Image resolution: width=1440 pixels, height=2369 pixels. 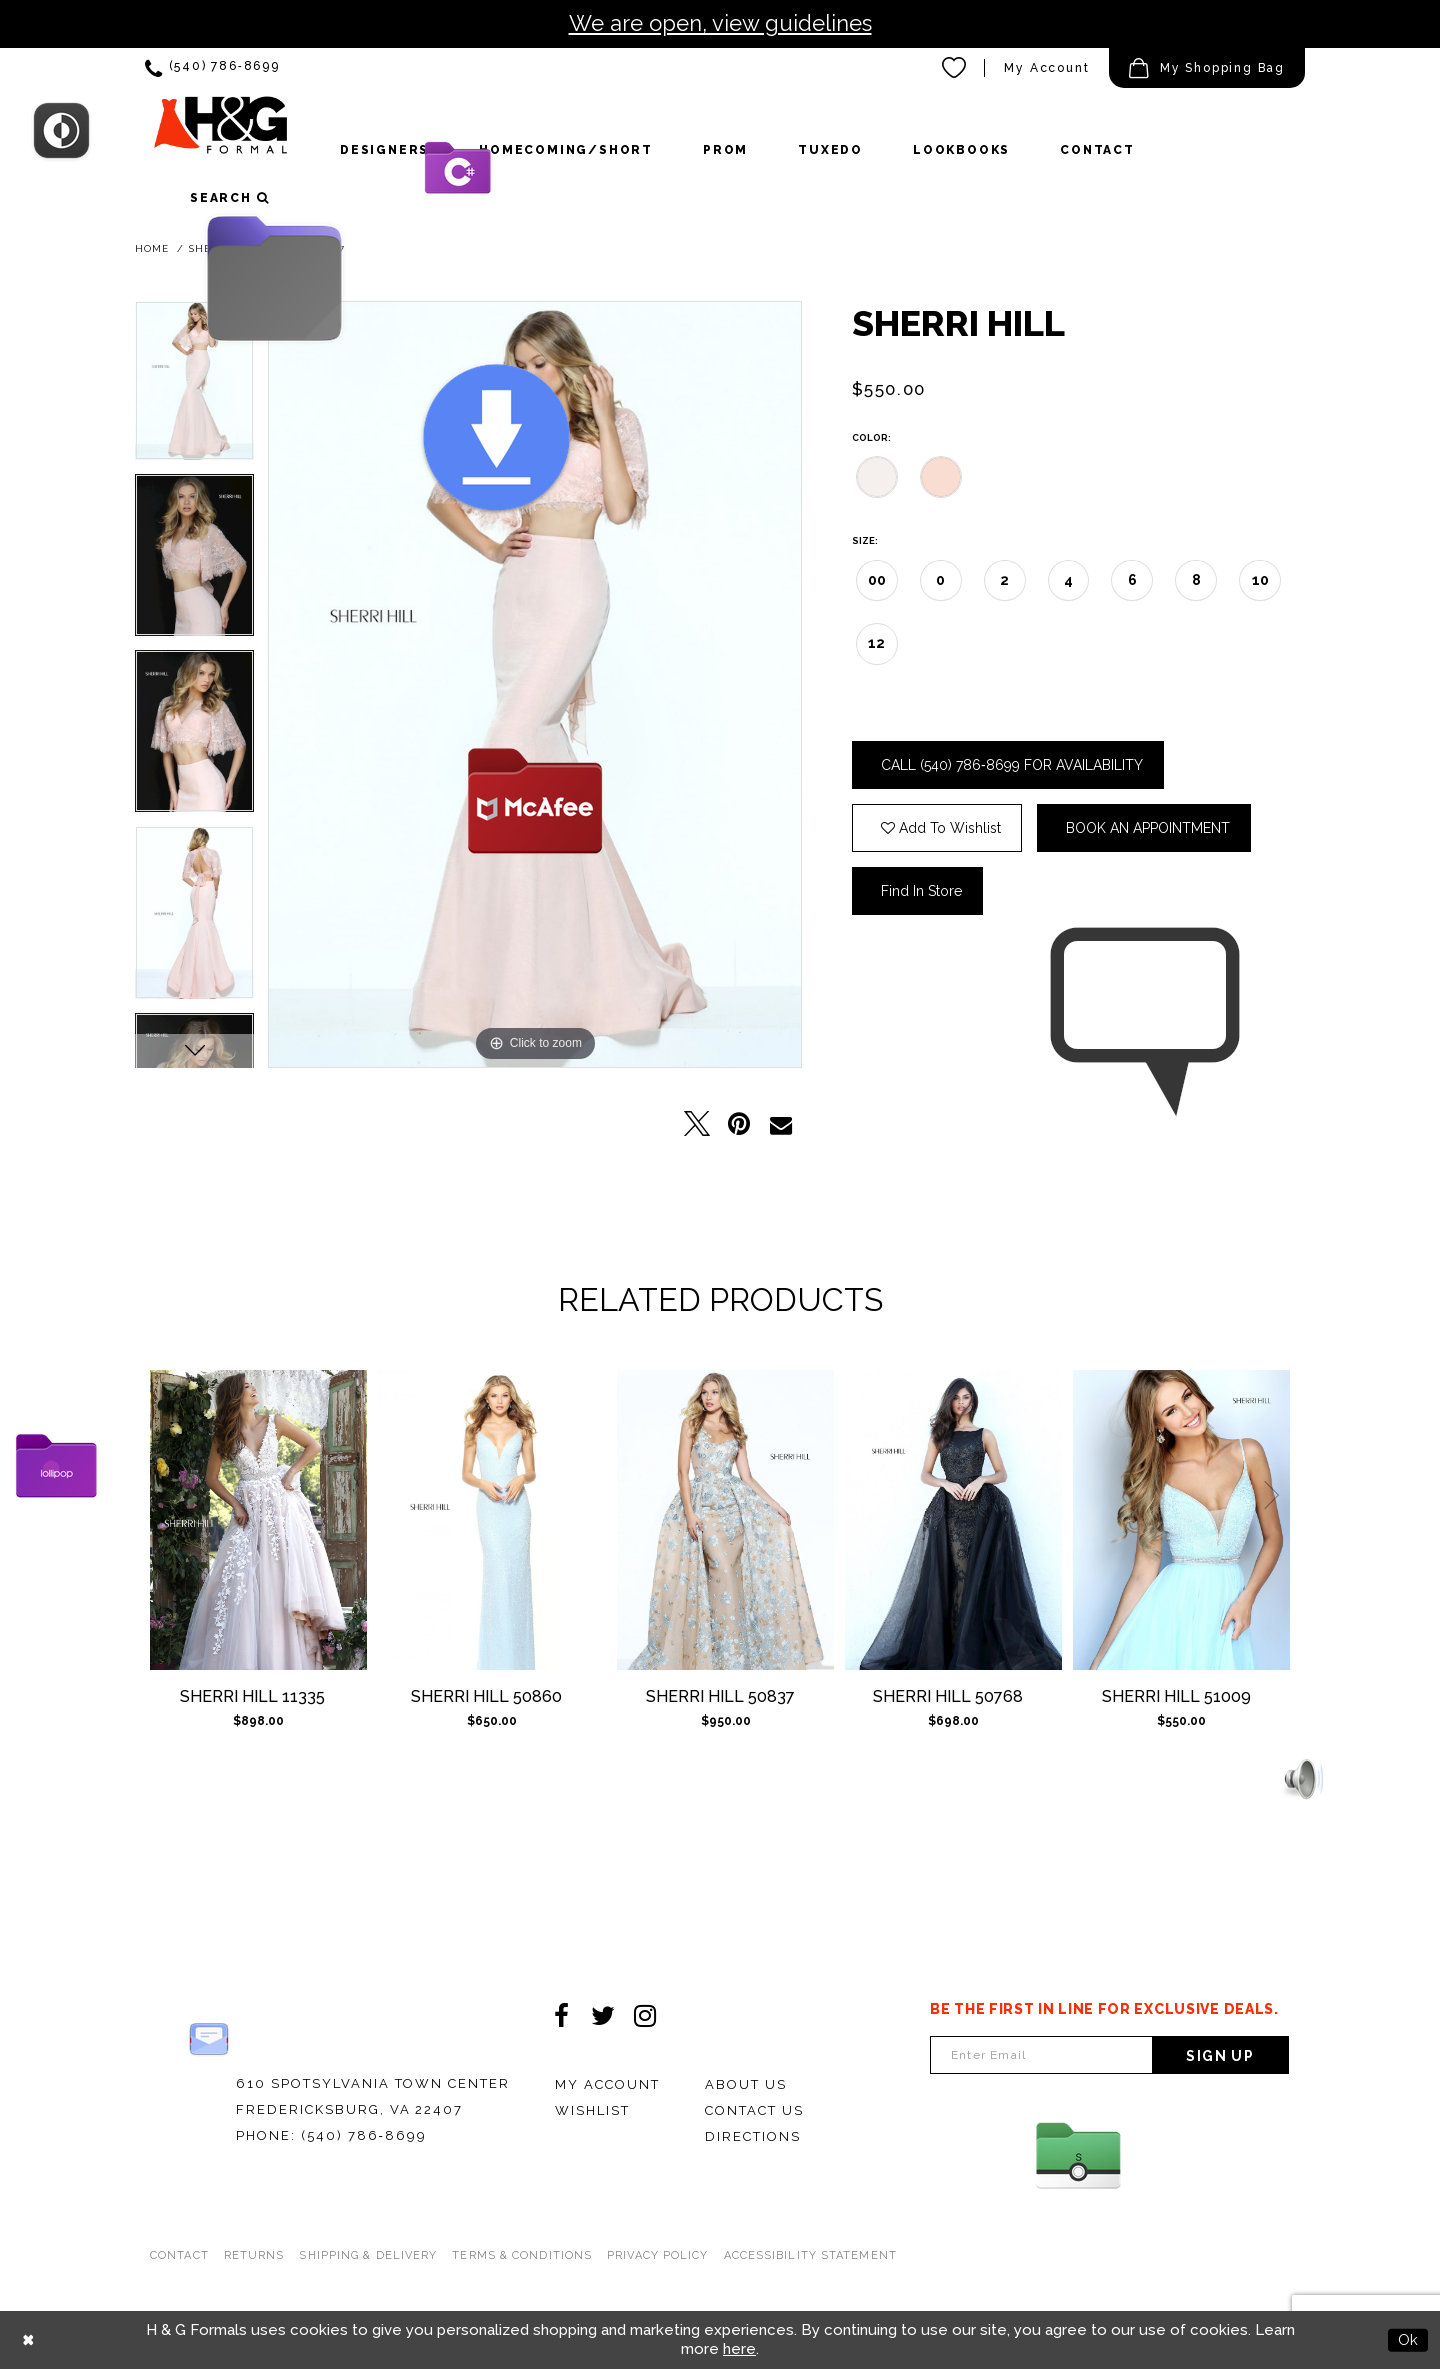 I want to click on folder containing Pokémon Safari Ball themed content, so click(x=1078, y=2158).